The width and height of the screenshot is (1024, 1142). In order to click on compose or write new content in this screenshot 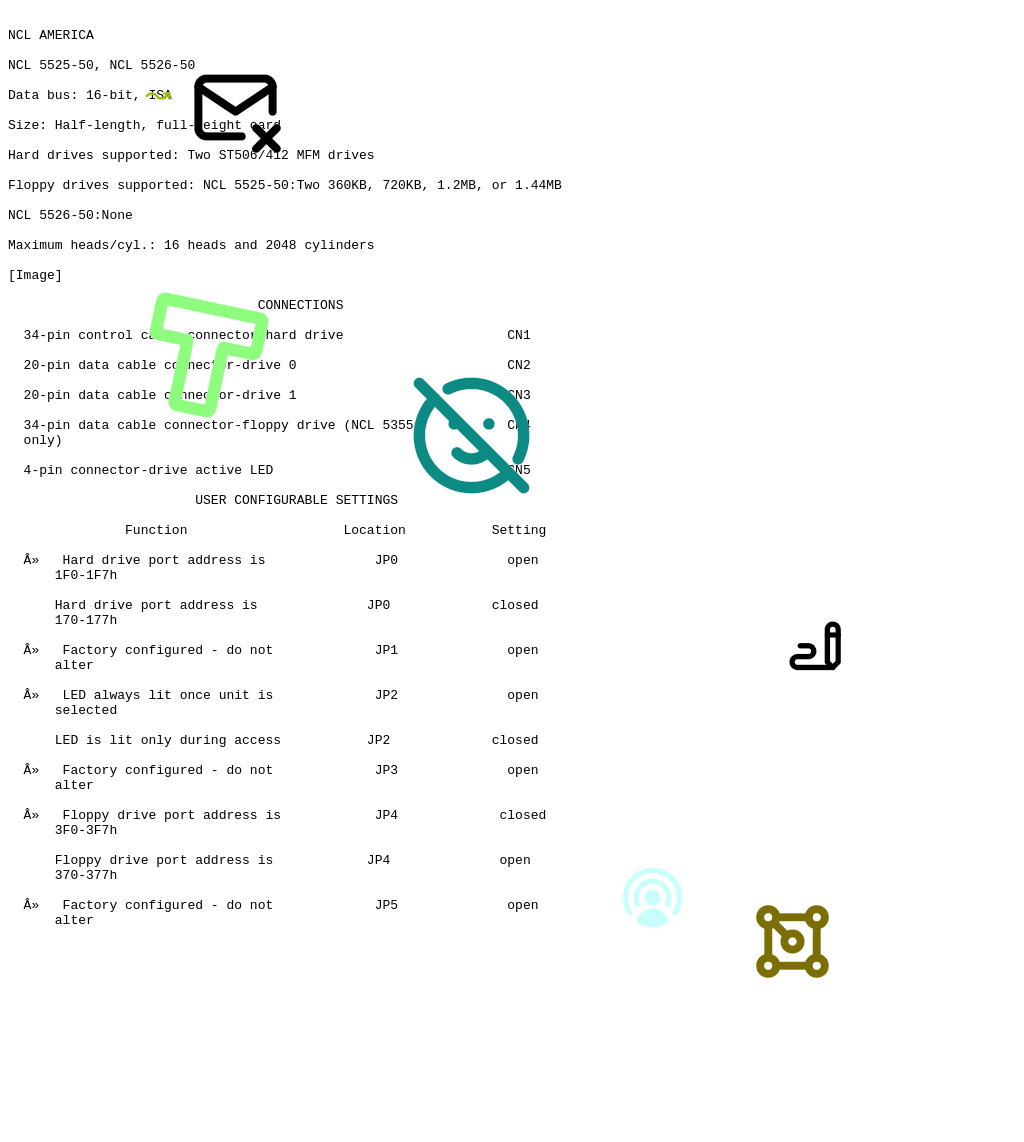, I will do `click(816, 648)`.